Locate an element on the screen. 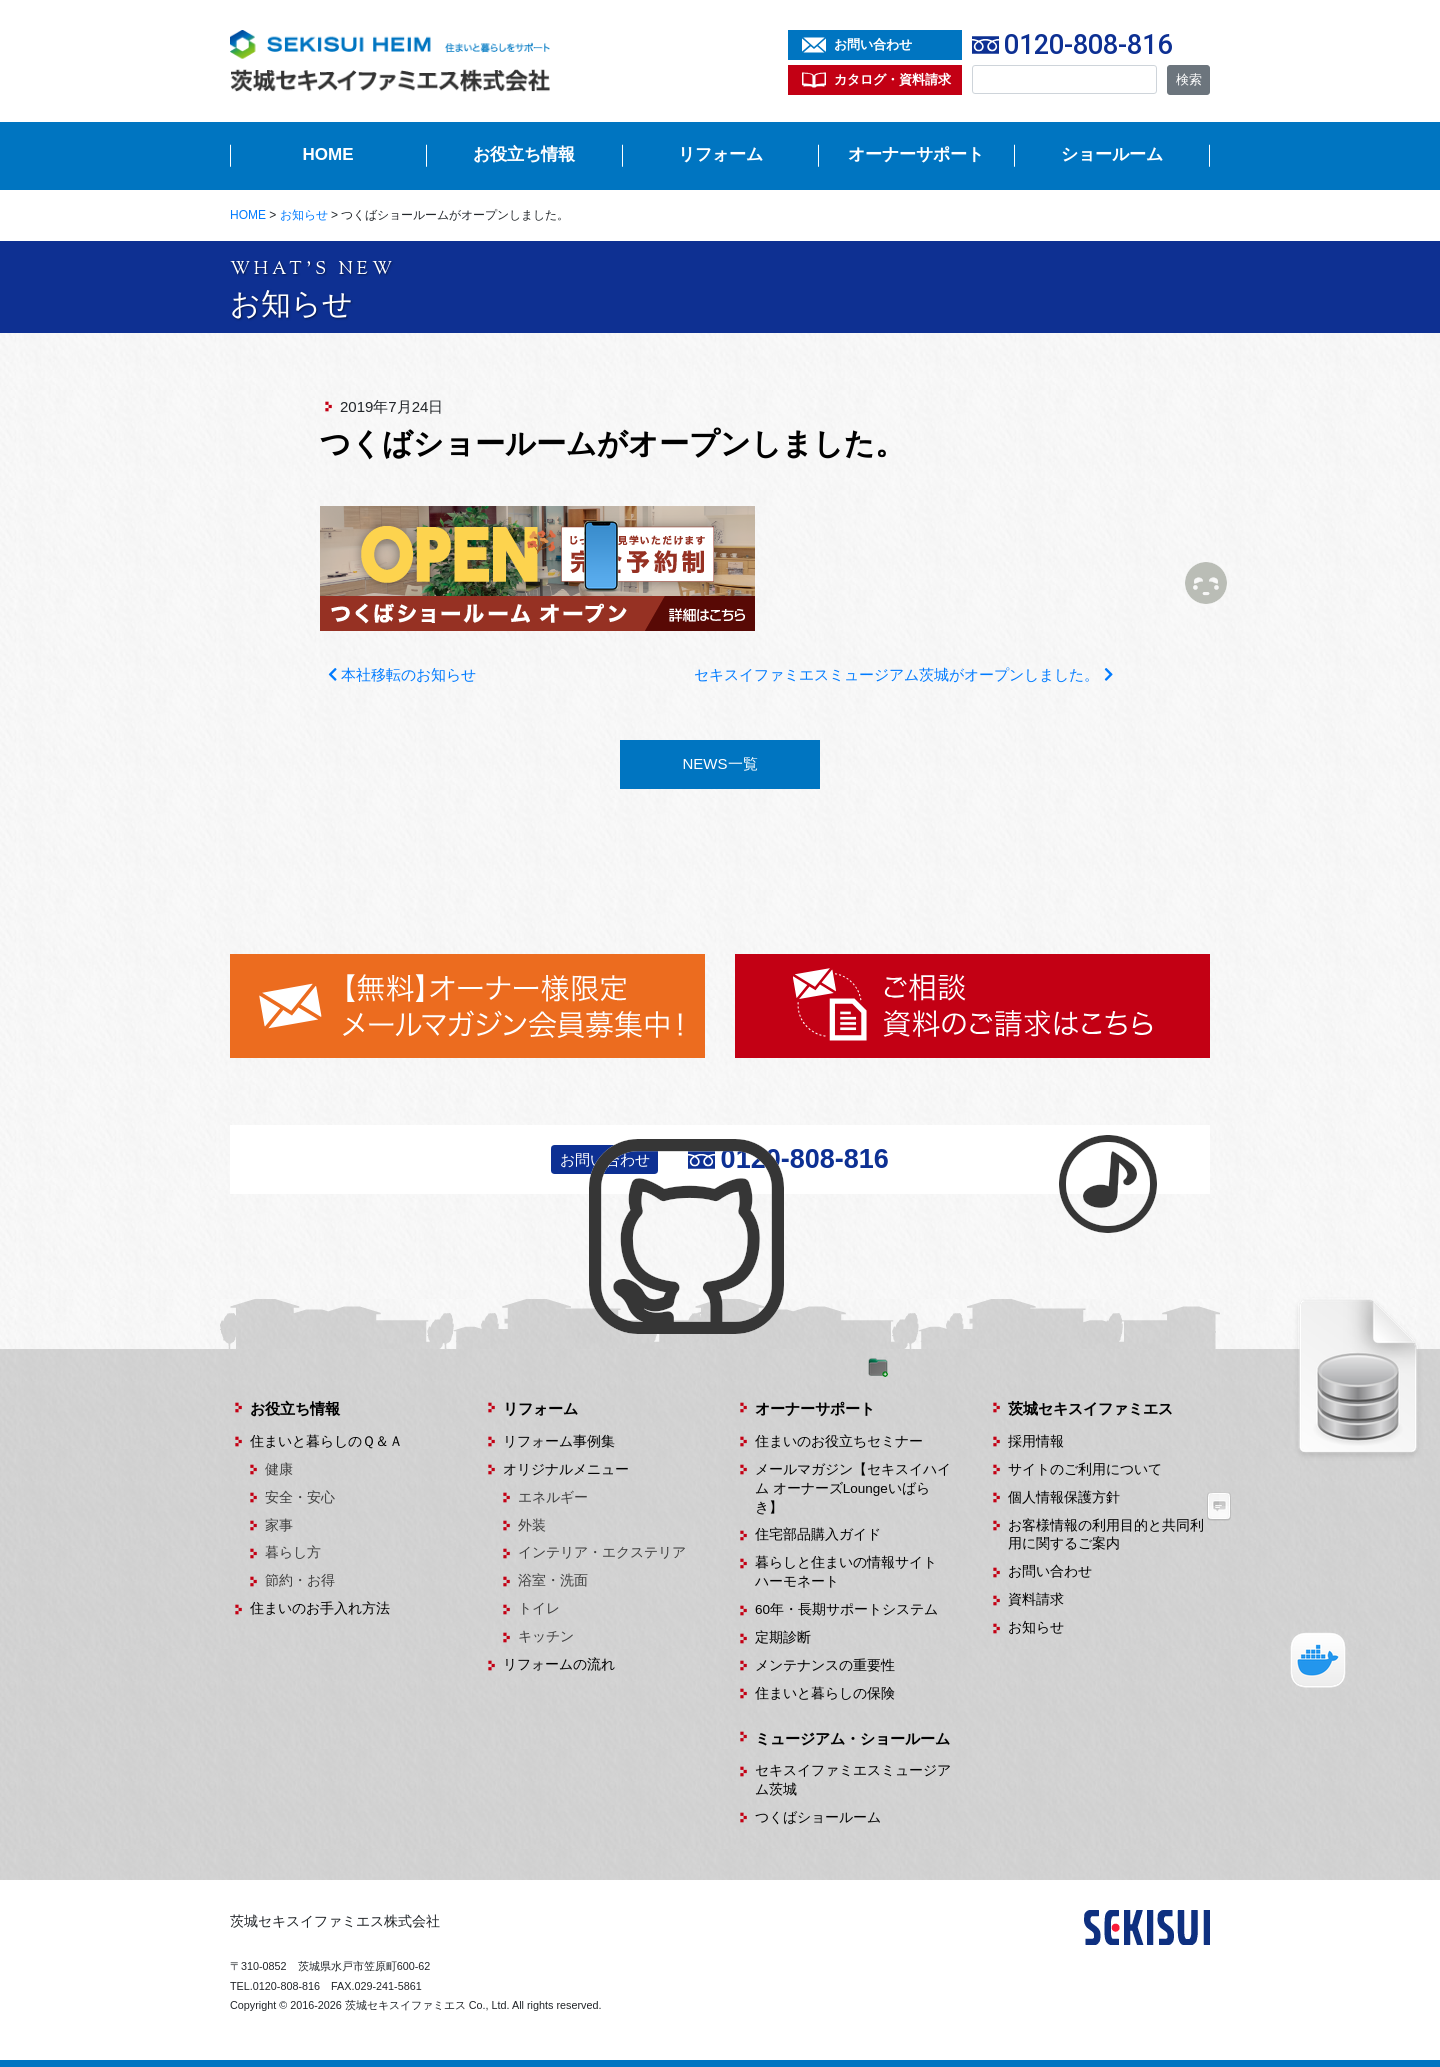 The width and height of the screenshot is (1440, 2067). open an sql database file is located at coordinates (1358, 1379).